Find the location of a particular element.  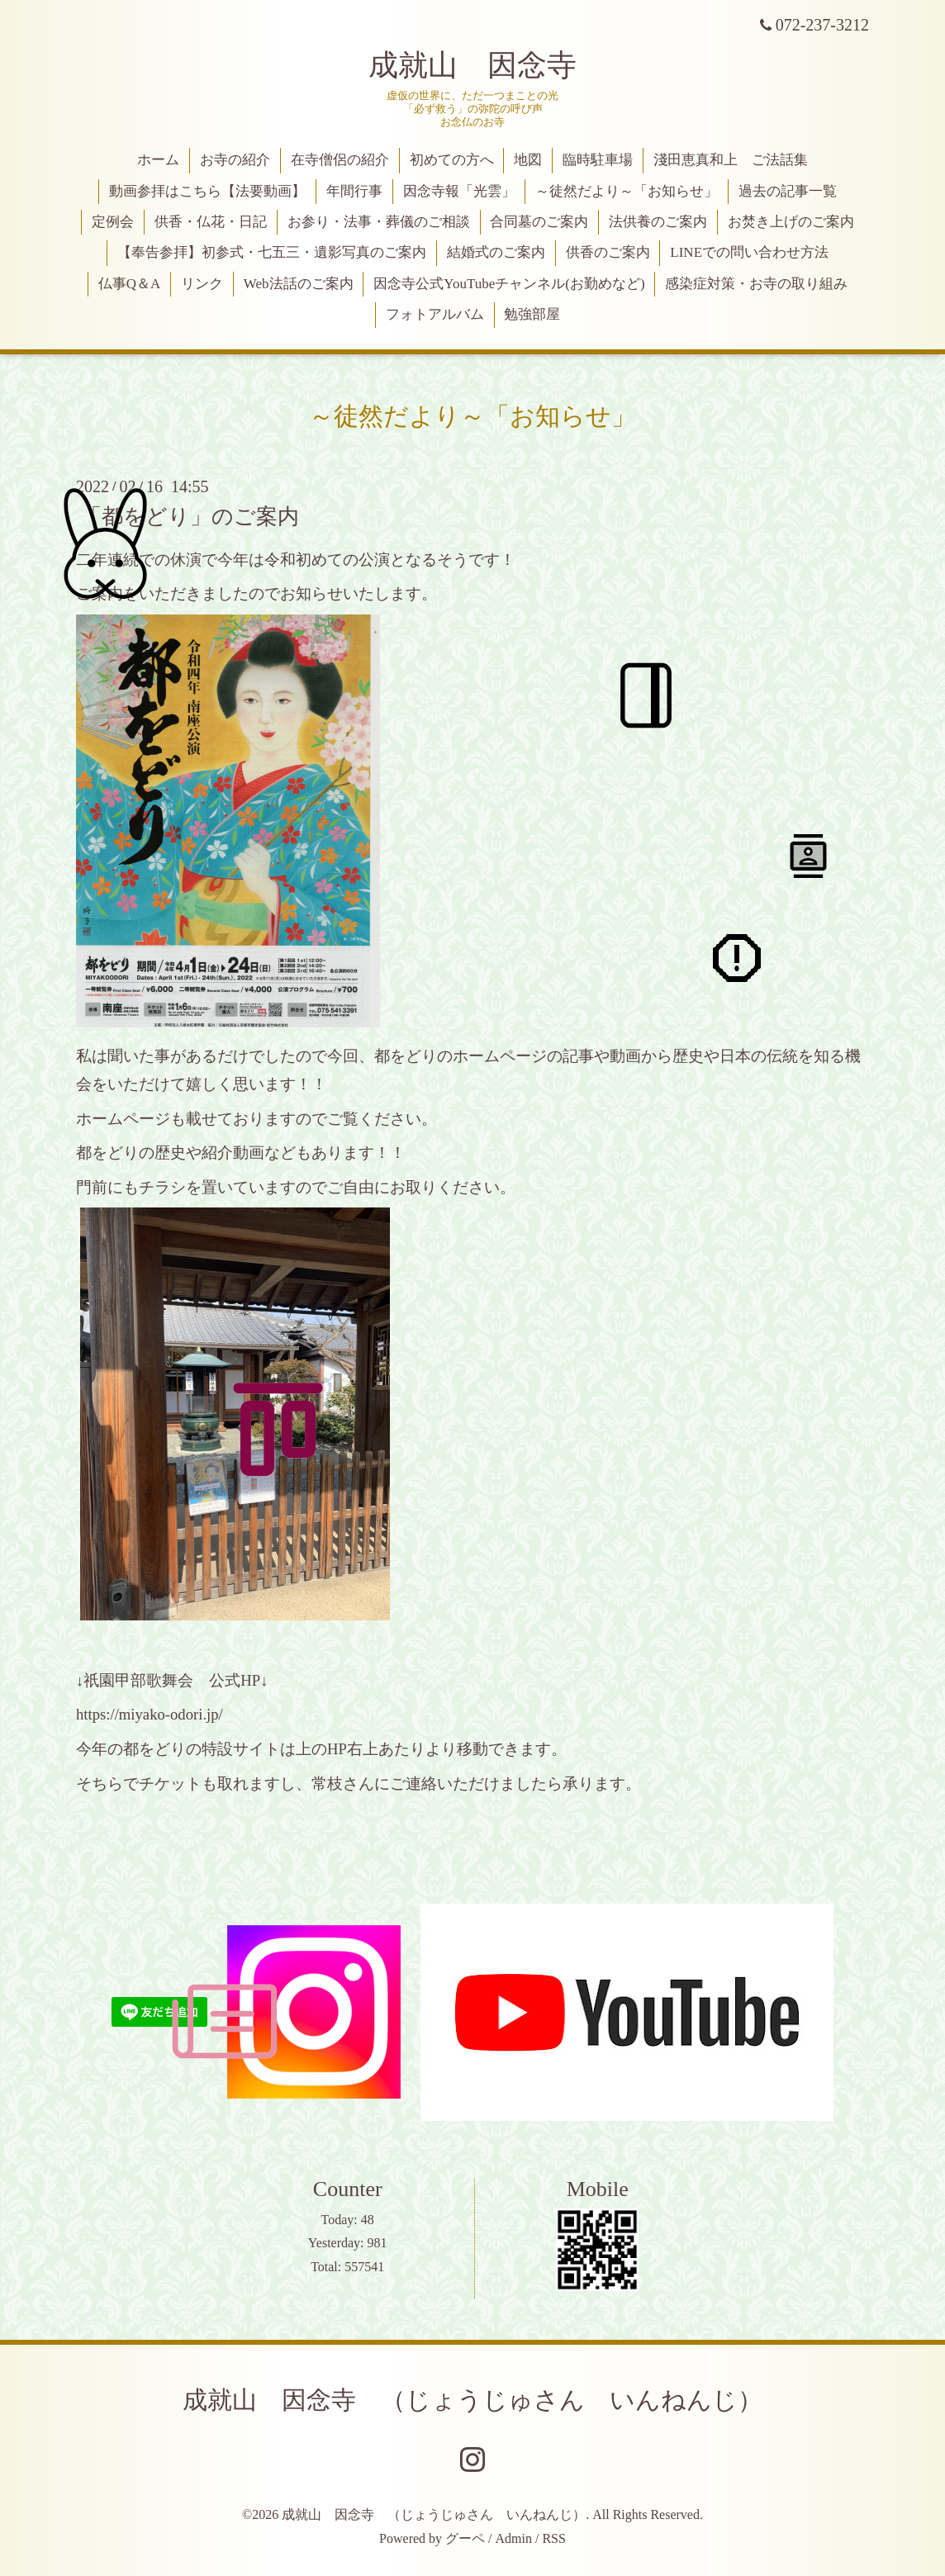

open your journal or diary is located at coordinates (646, 695).